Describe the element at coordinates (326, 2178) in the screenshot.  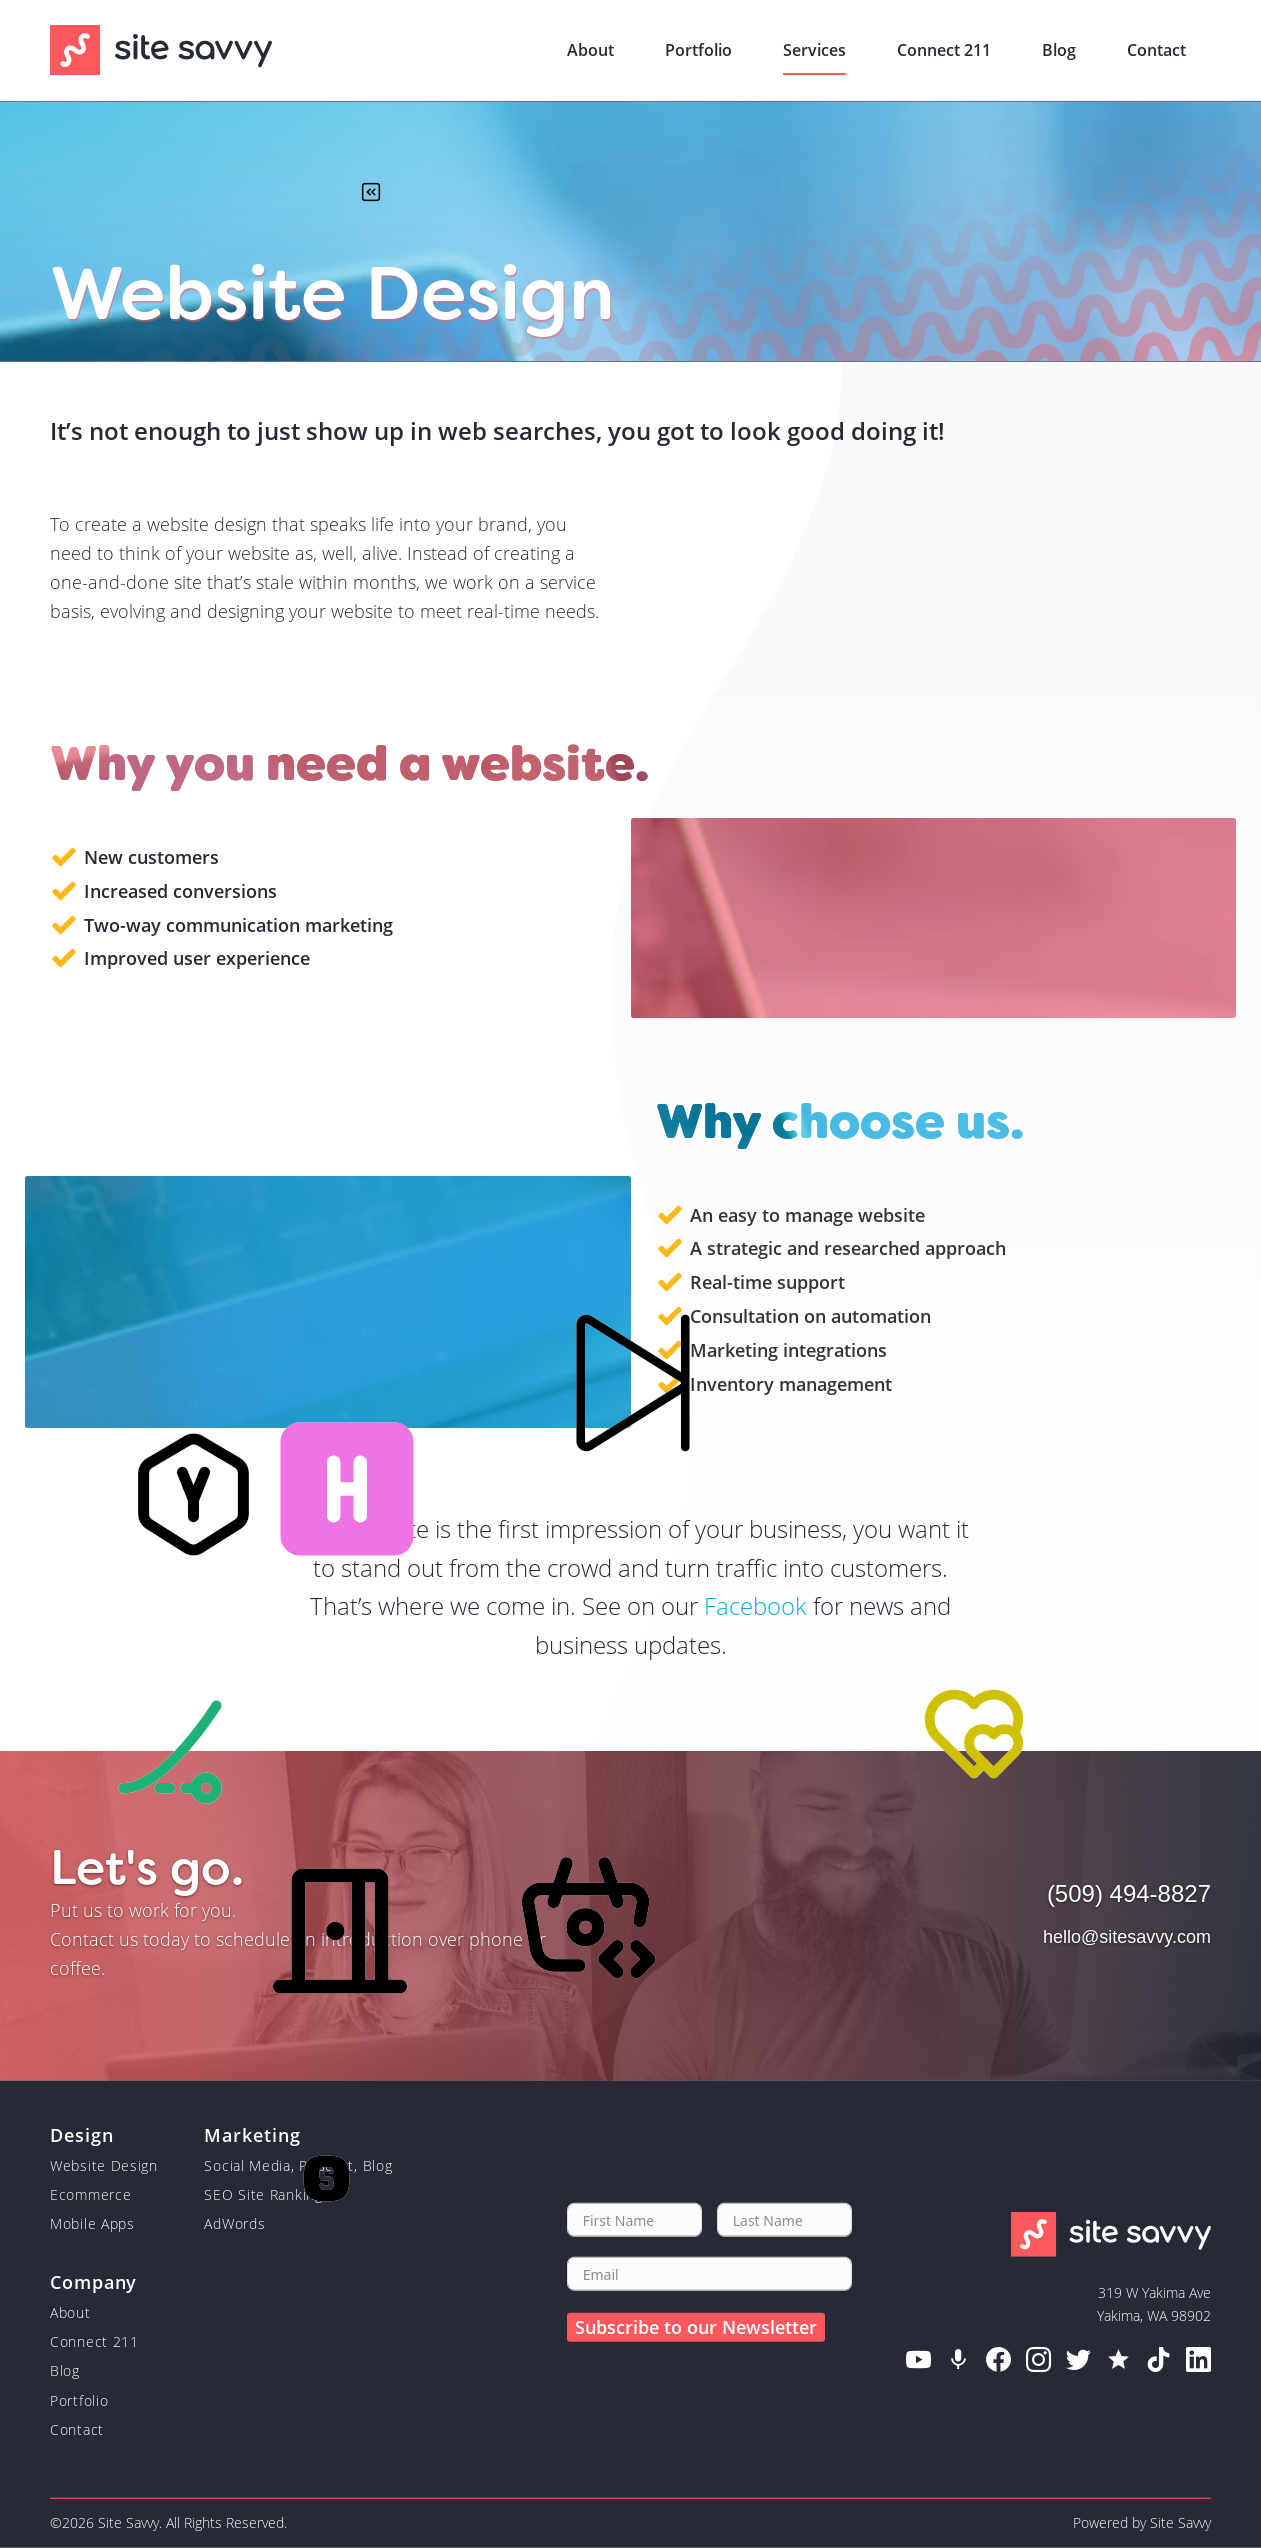
I see `indicates a word or item starting with "S"` at that location.